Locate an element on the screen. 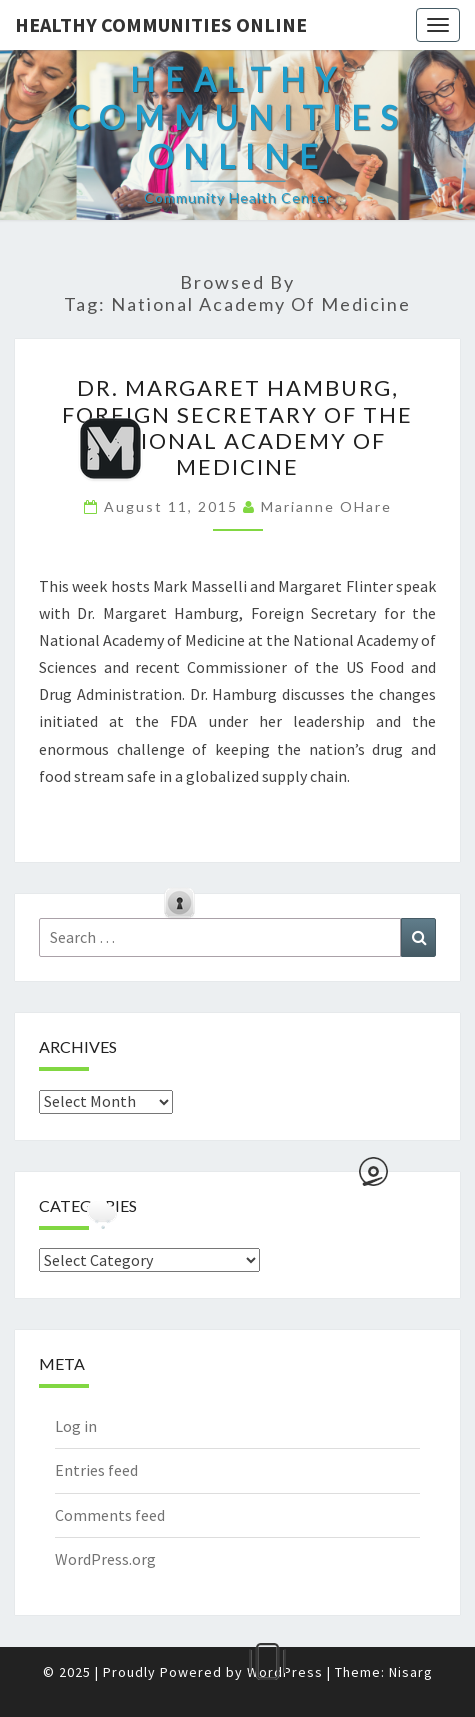 This screenshot has height=1717, width=475. launch metro exodus game is located at coordinates (110, 448).